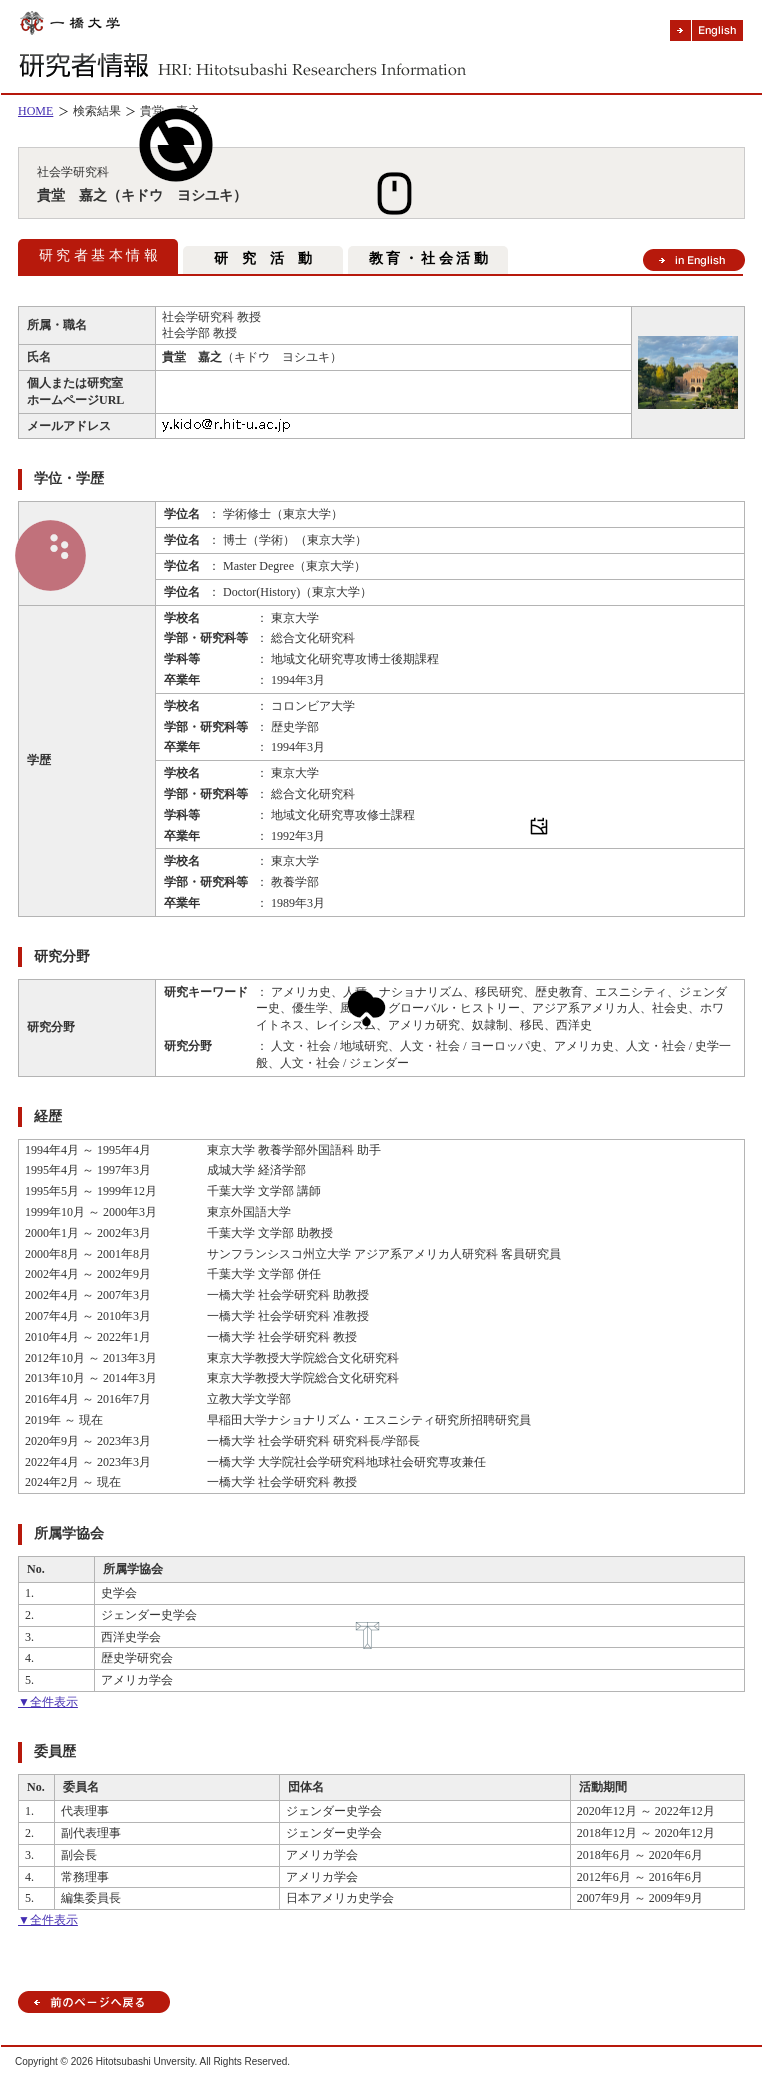 Image resolution: width=763 pixels, height=2079 pixels. I want to click on access bowling game or sports app, so click(50, 555).